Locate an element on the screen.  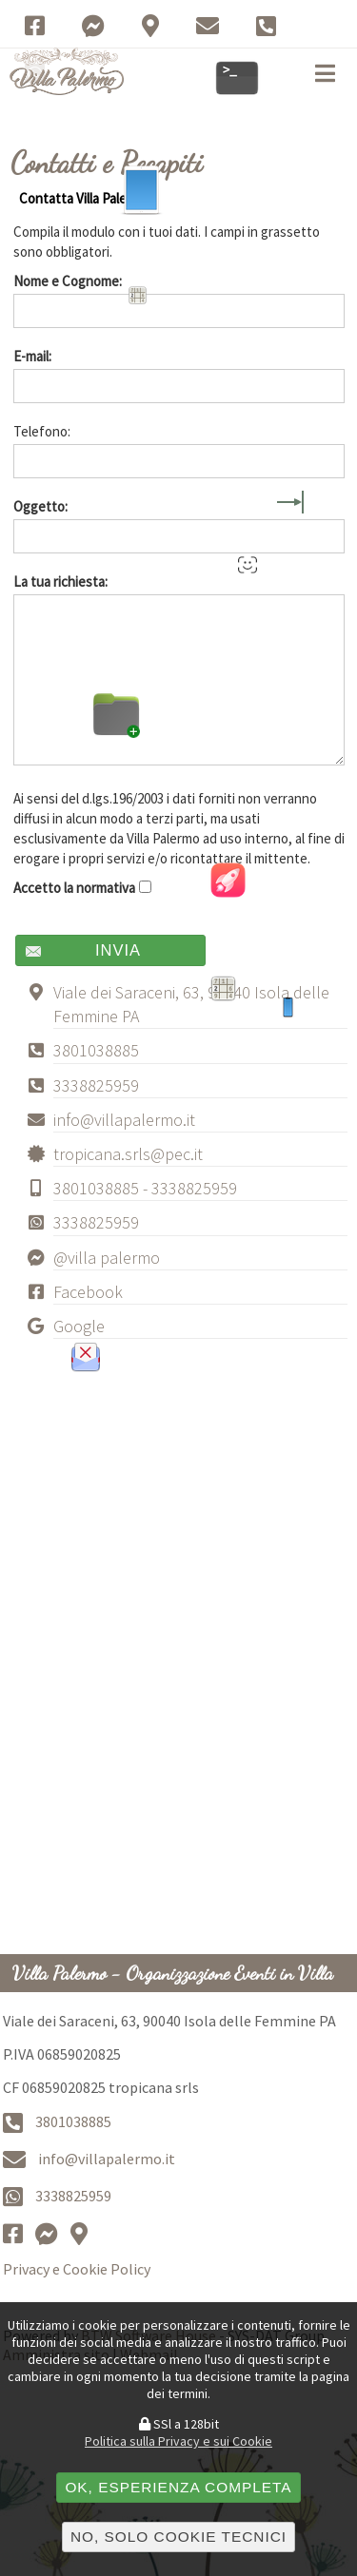
open the terminal application is located at coordinates (237, 78).